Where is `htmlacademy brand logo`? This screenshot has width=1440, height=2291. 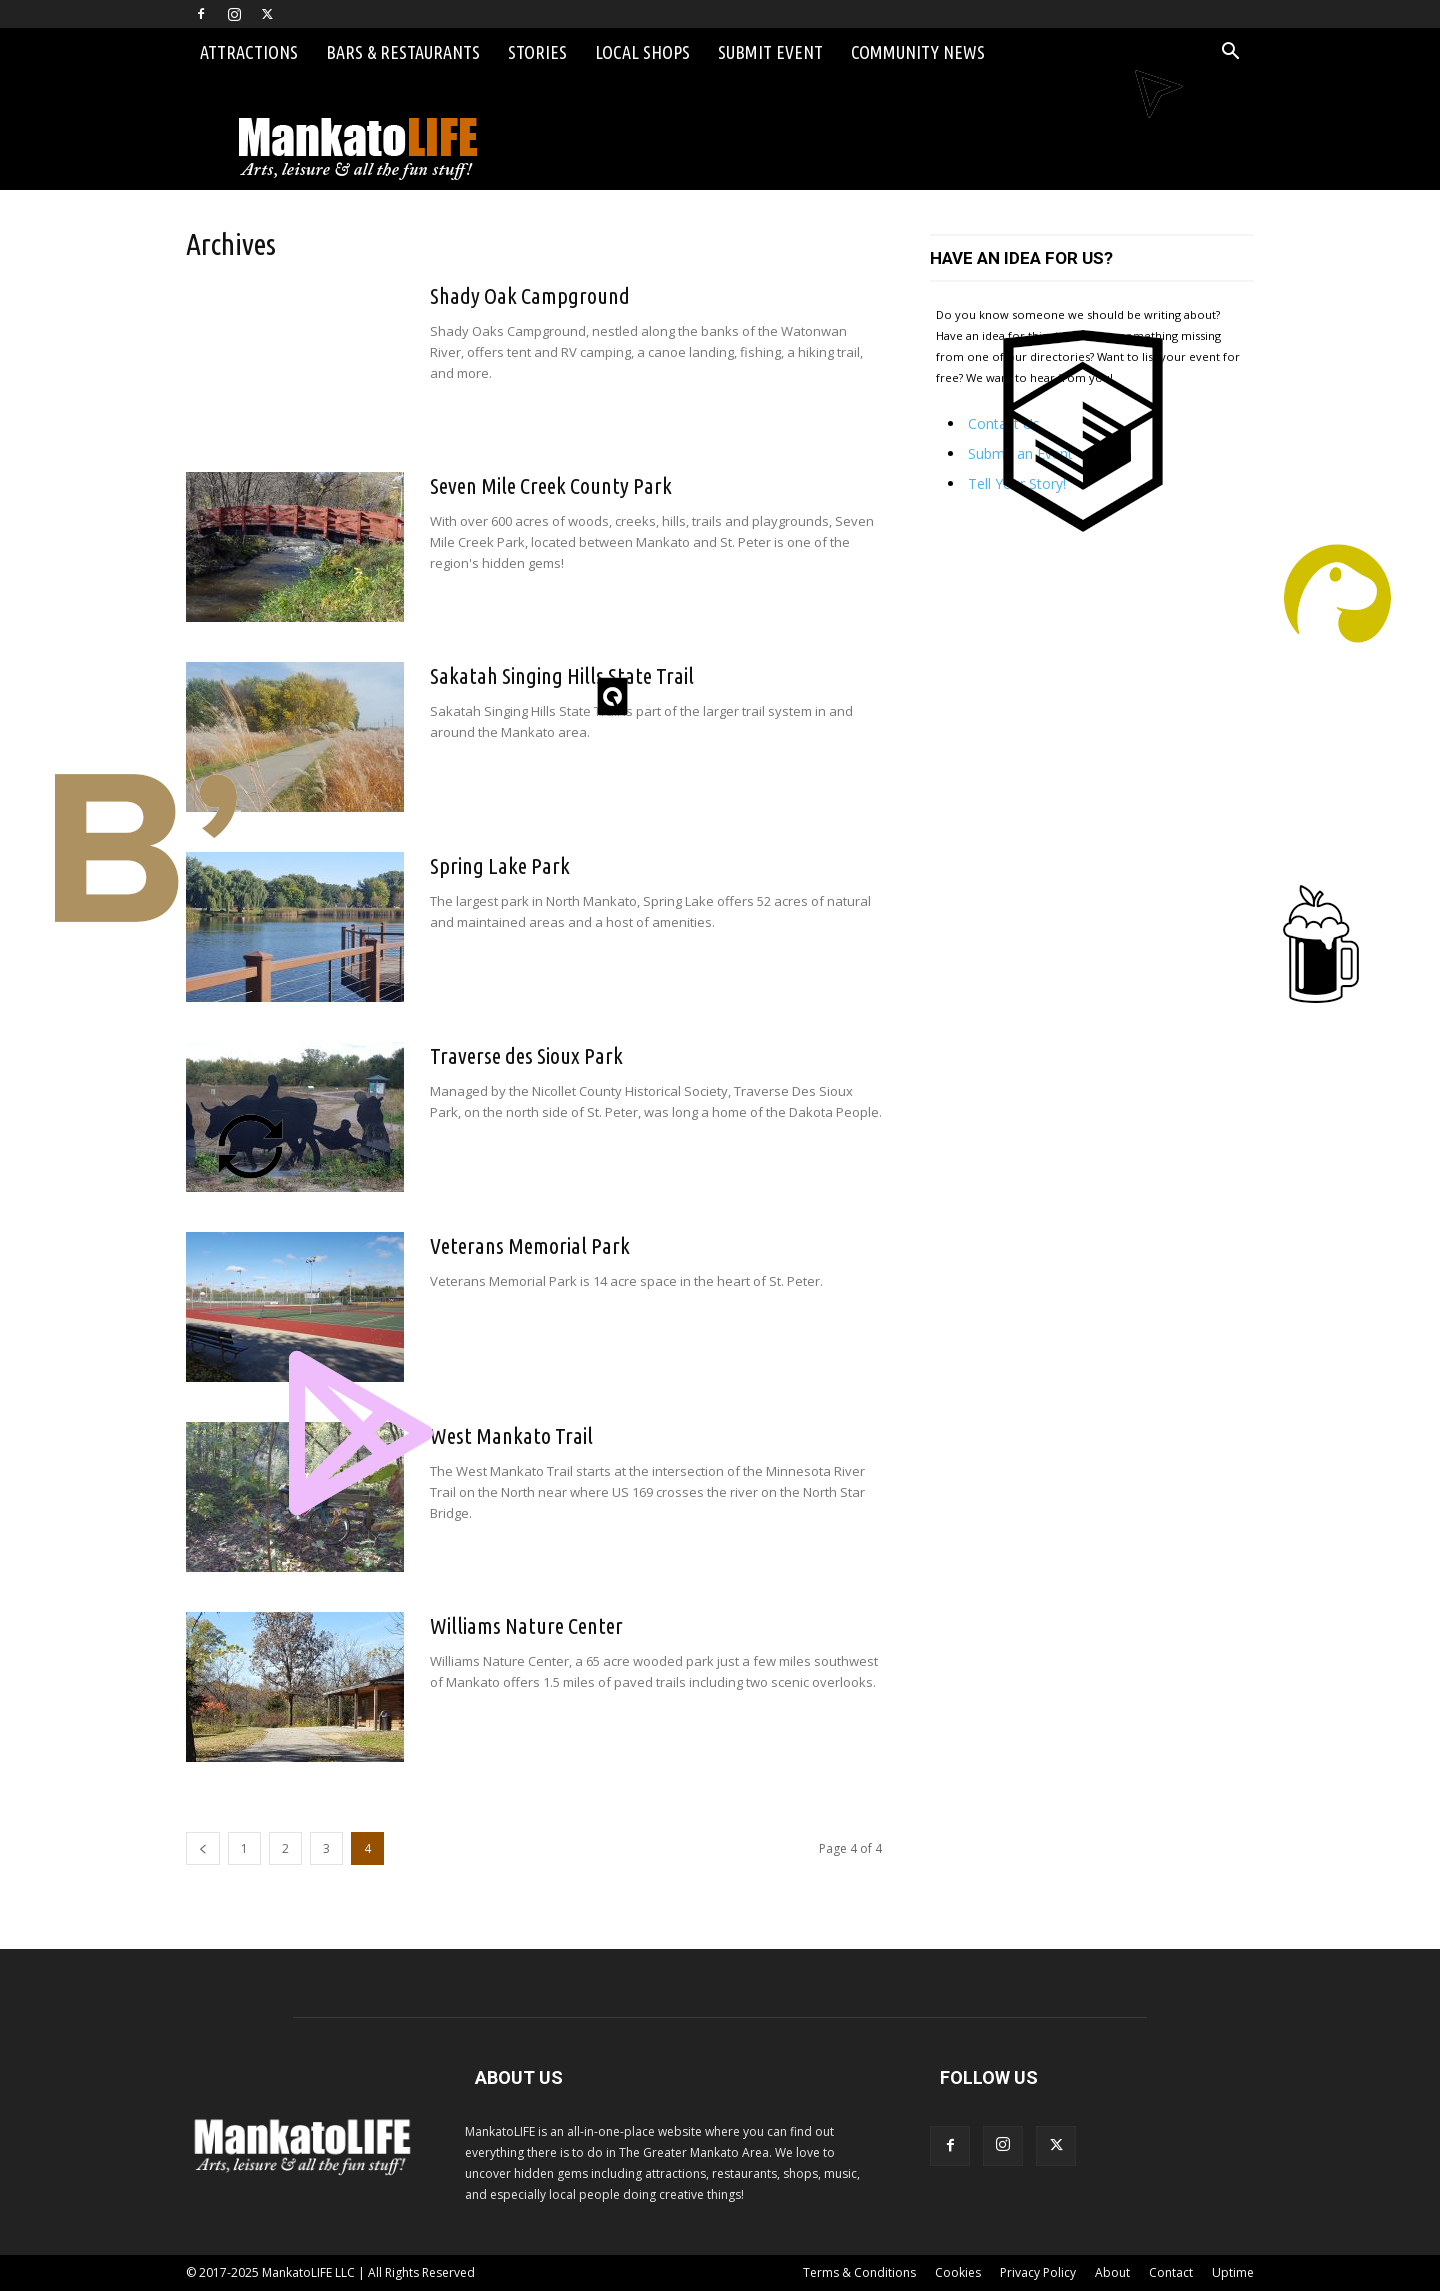
htmlacademy brand logo is located at coordinates (1083, 431).